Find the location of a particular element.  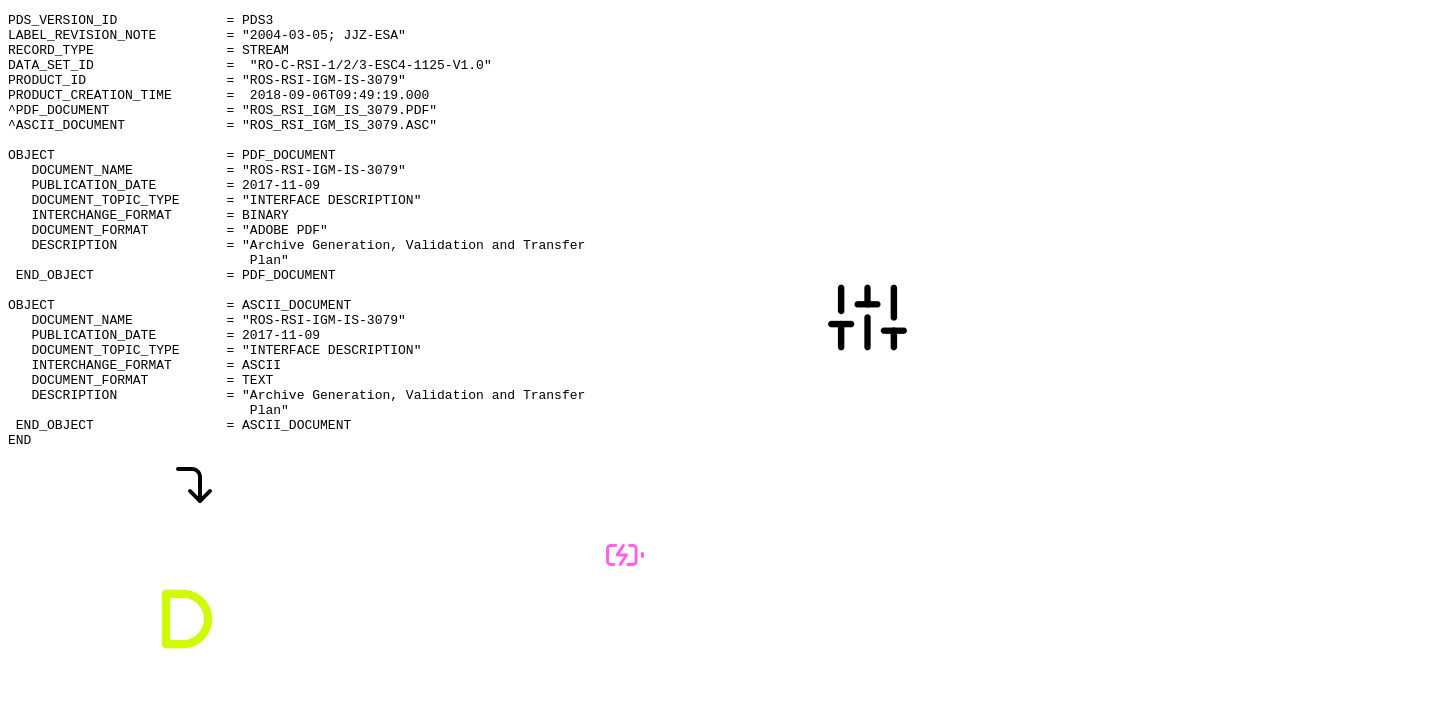

move item to the right and down is located at coordinates (194, 485).